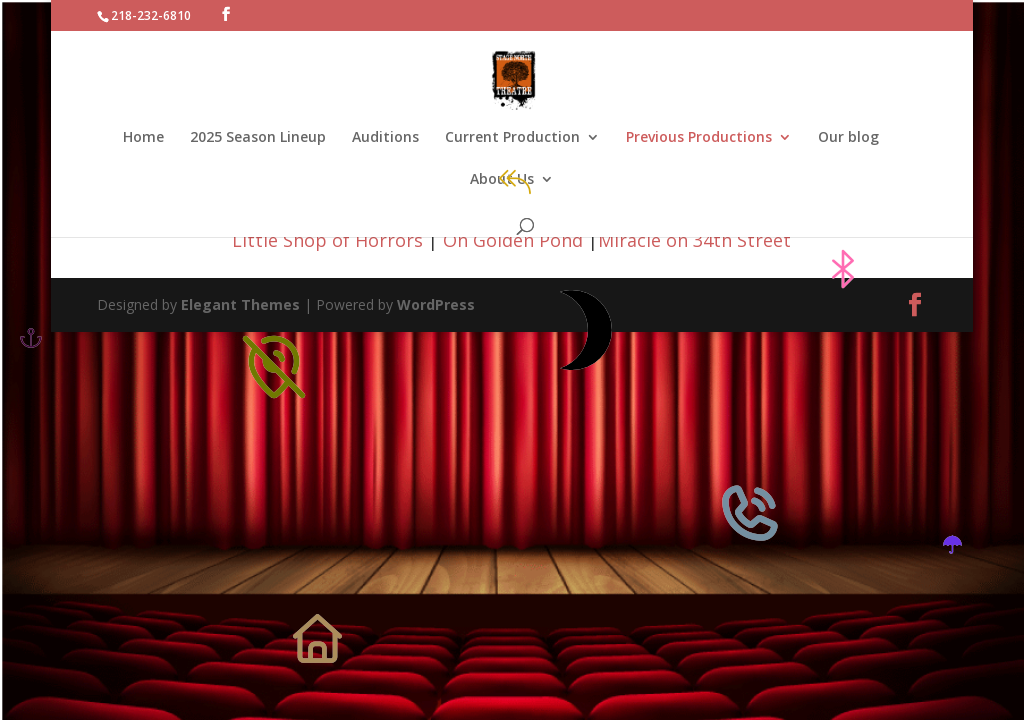  I want to click on reply all to a message or email, so click(515, 182).